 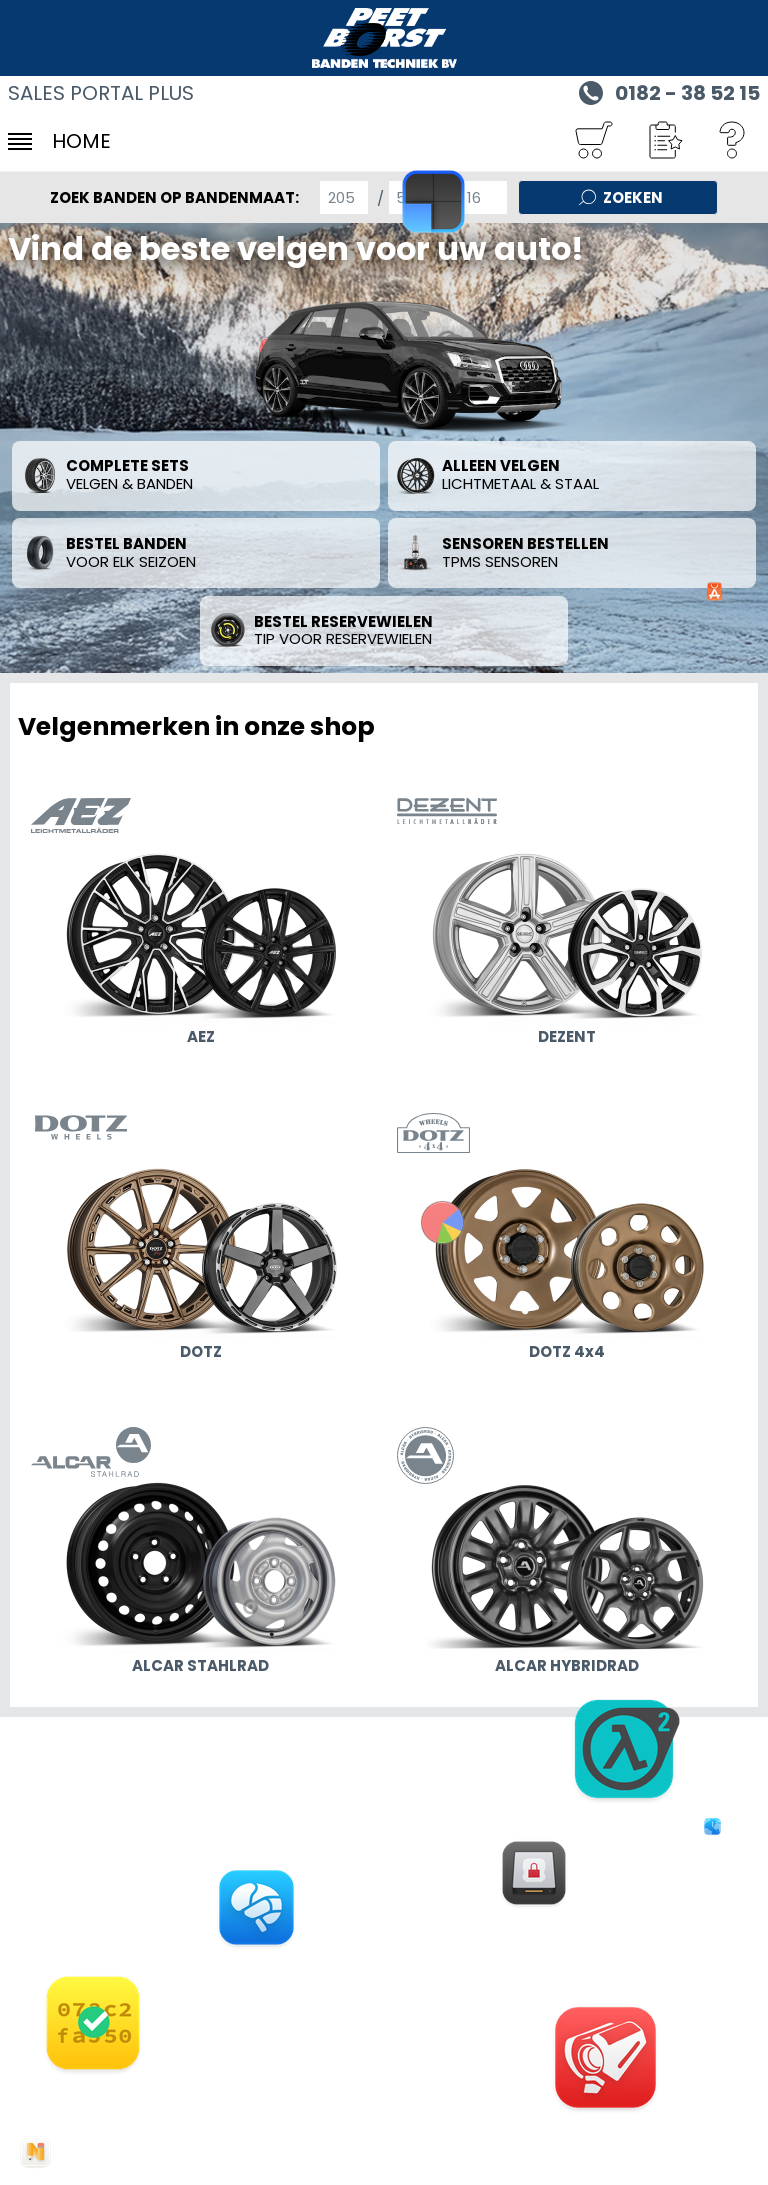 What do you see at coordinates (624, 1749) in the screenshot?
I see `launch Half-Life 2: Lost Coast` at bounding box center [624, 1749].